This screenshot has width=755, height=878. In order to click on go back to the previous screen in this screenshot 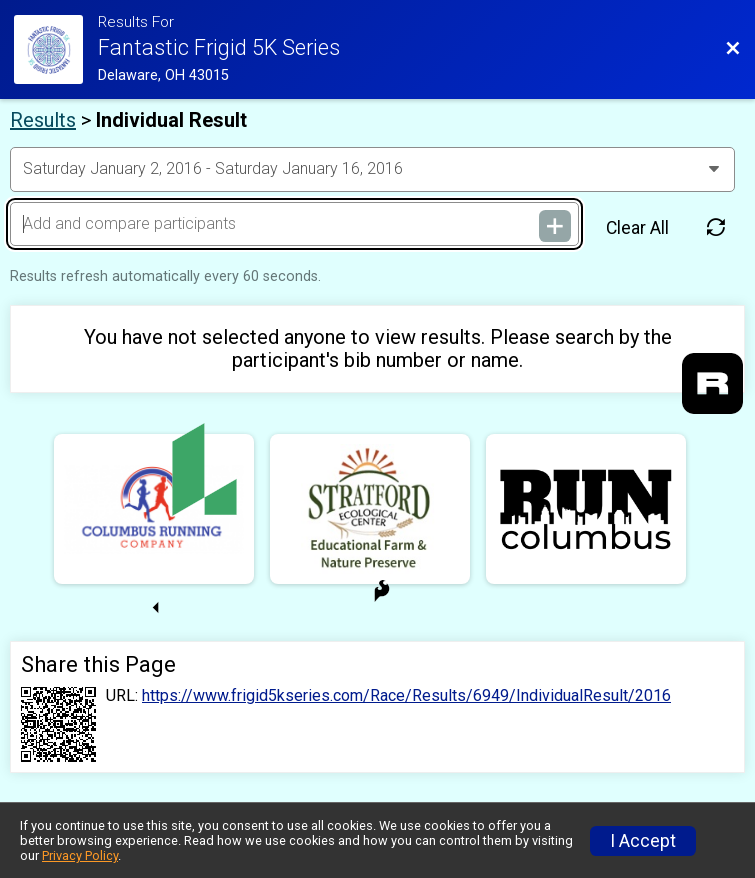, I will do `click(156, 607)`.